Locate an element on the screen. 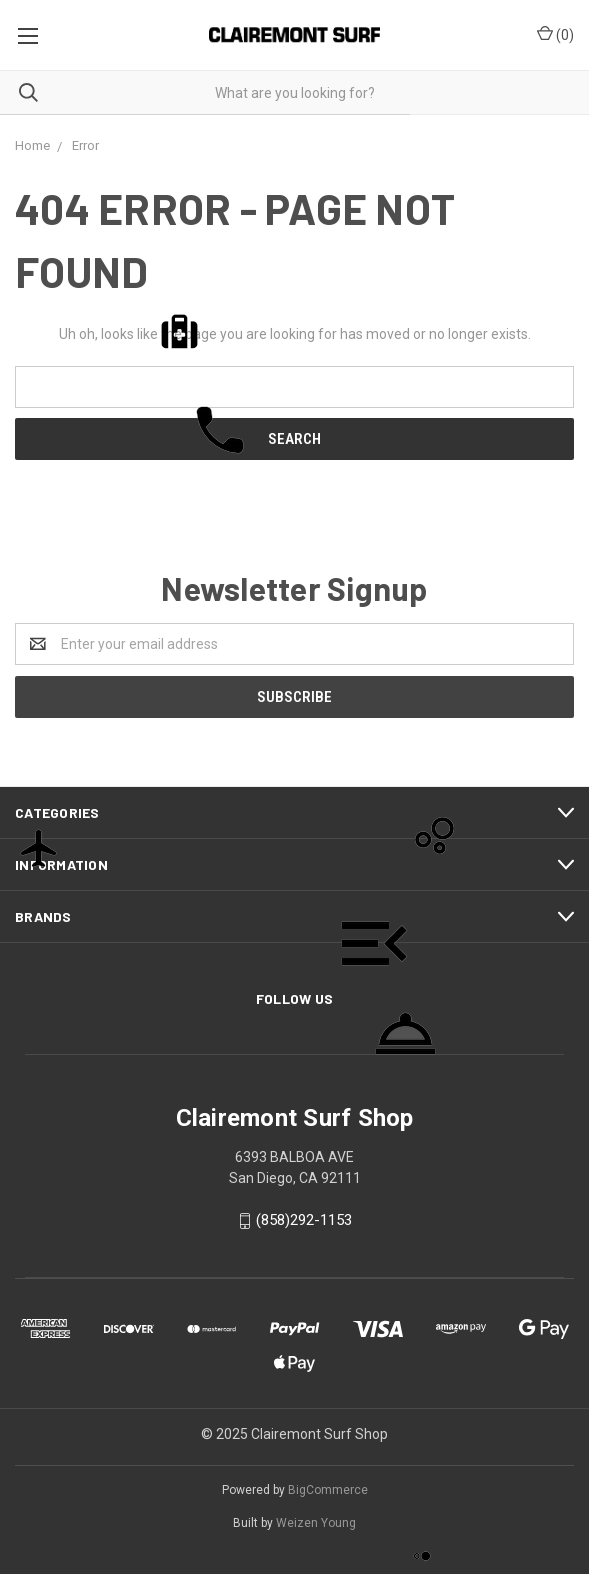 The image size is (589, 1574). view bubble chart visualization is located at coordinates (433, 835).